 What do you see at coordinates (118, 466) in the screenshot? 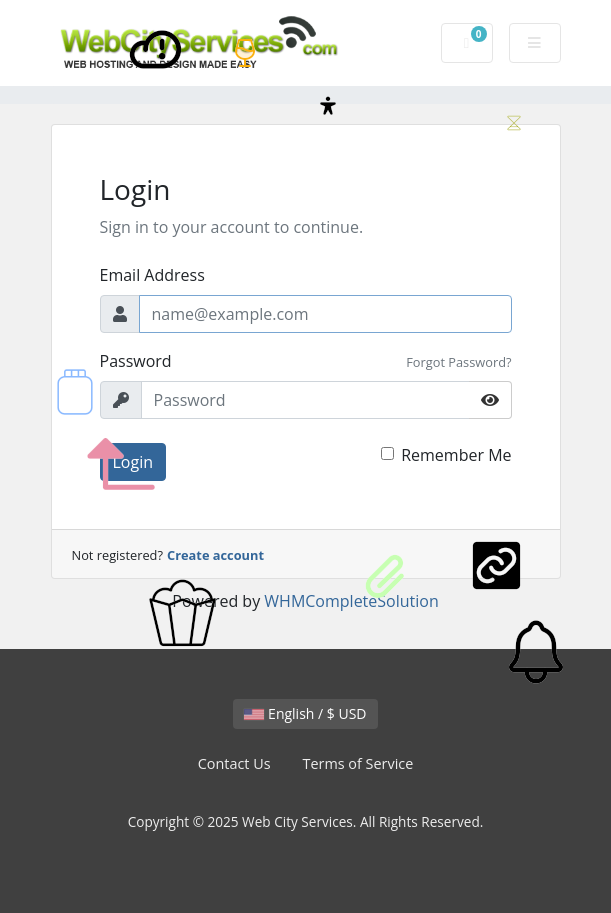
I see `go back and up to previous level` at bounding box center [118, 466].